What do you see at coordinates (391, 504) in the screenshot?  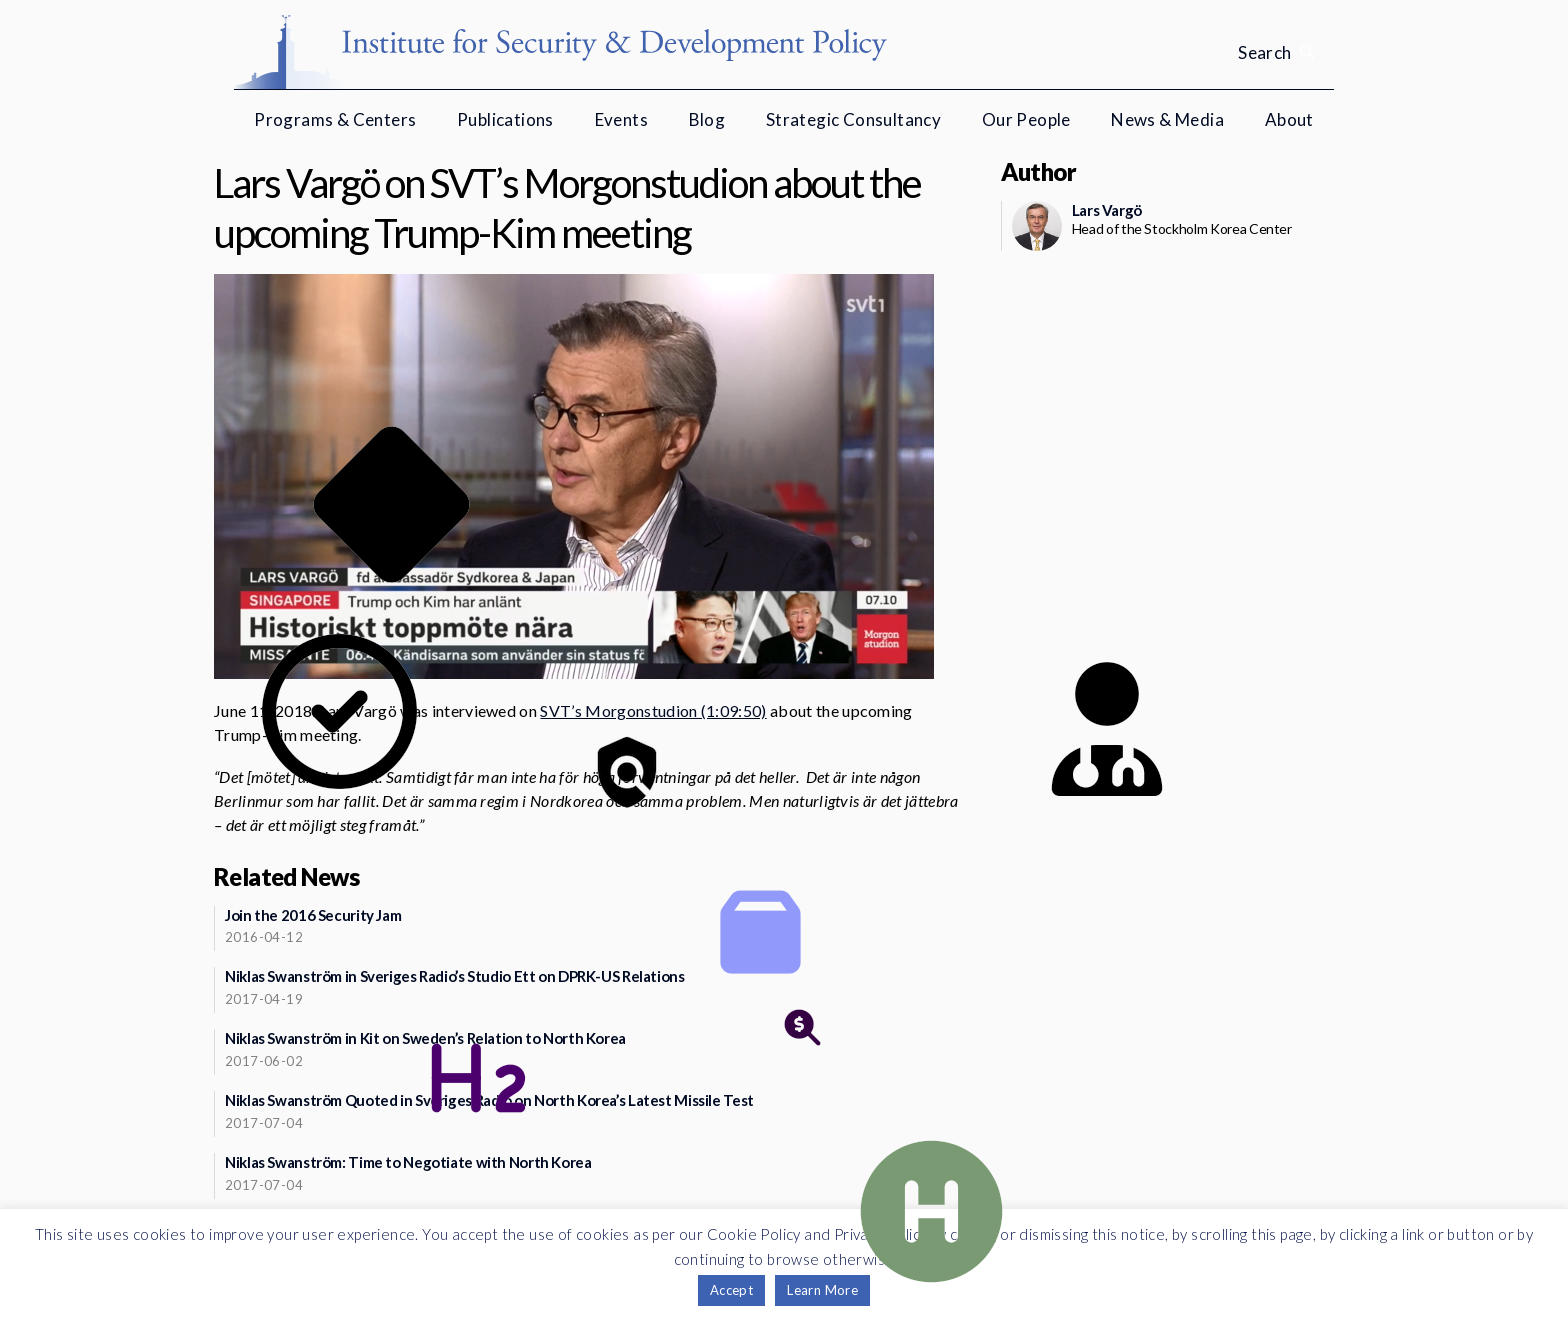 I see `indicates premium or pro membership status` at bounding box center [391, 504].